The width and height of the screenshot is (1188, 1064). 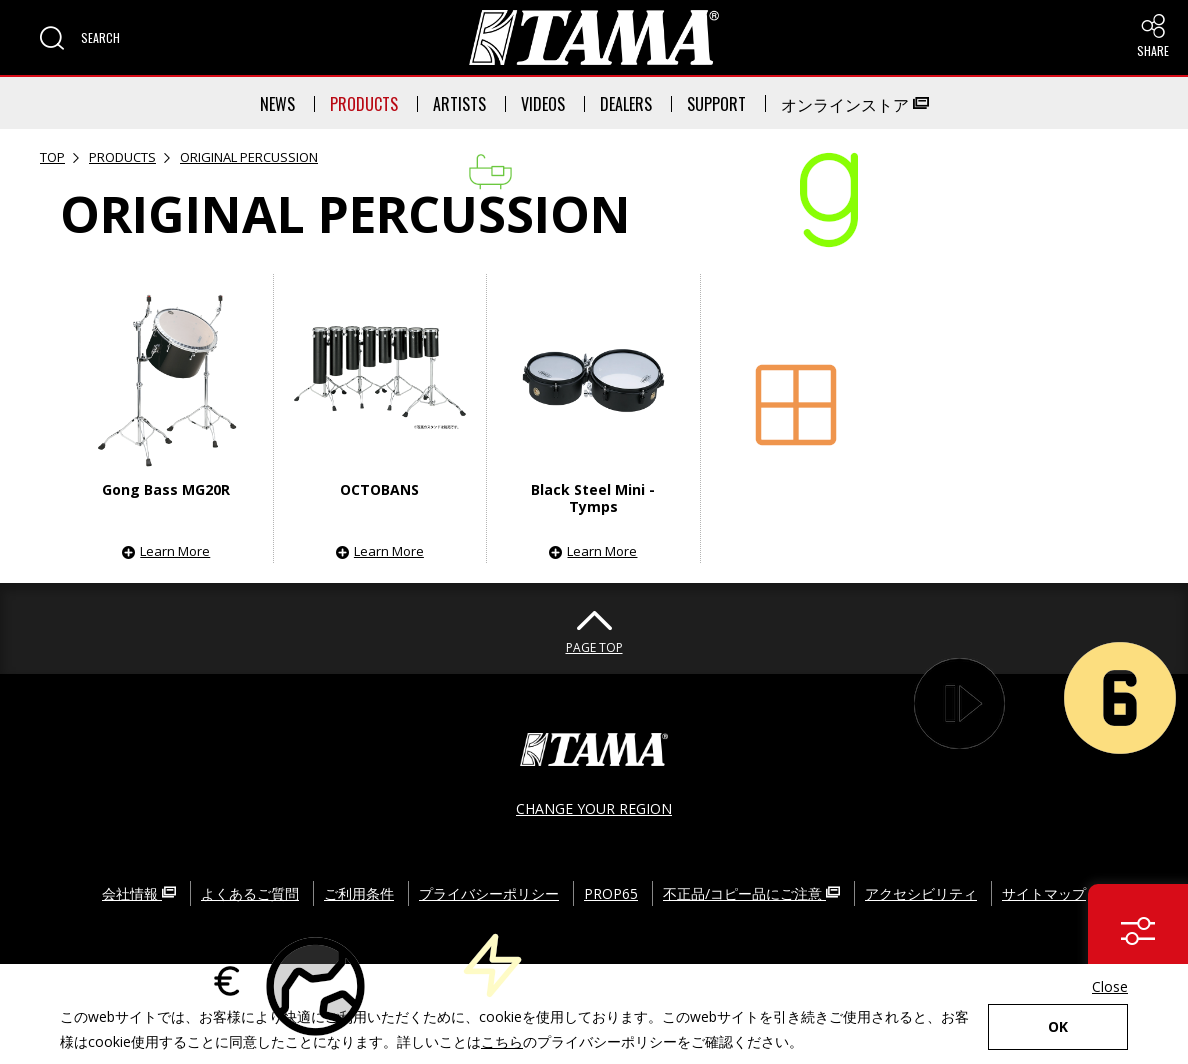 I want to click on view price in euros, so click(x=229, y=981).